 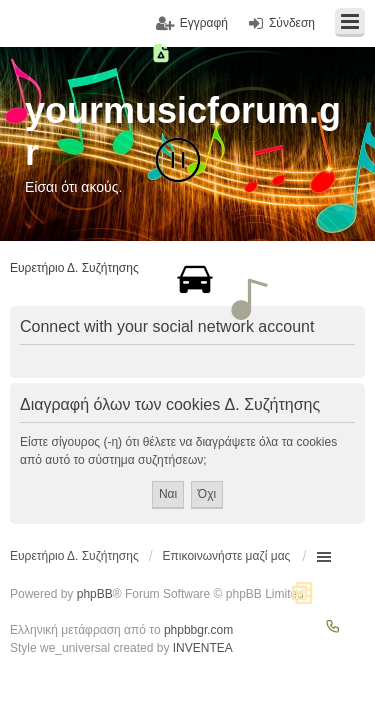 What do you see at coordinates (303, 593) in the screenshot?
I see `open Microsoft Word` at bounding box center [303, 593].